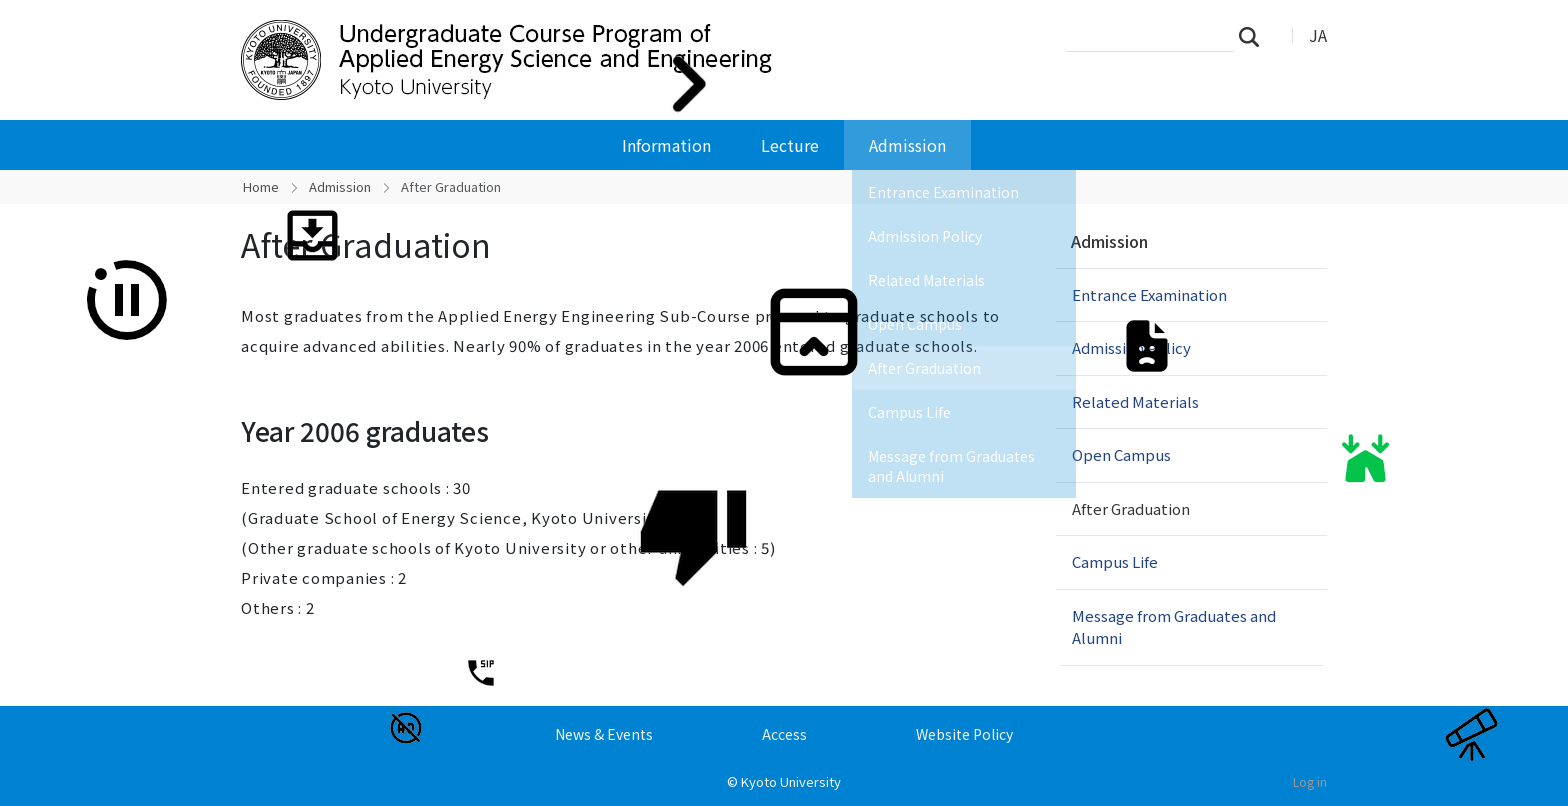  Describe the element at coordinates (693, 533) in the screenshot. I see `dislike or downvote content` at that location.